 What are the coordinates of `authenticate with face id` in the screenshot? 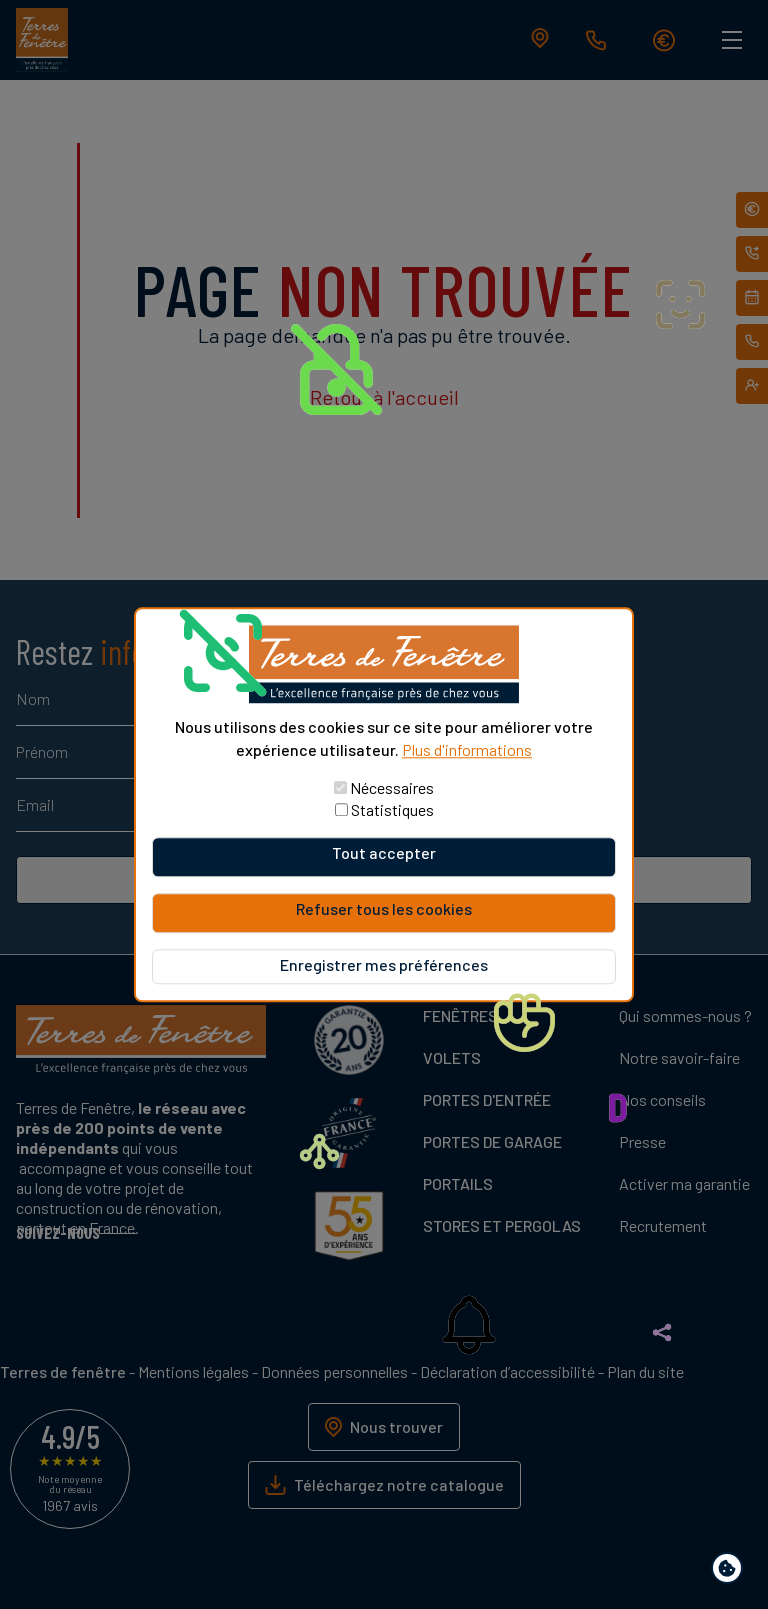 It's located at (680, 304).